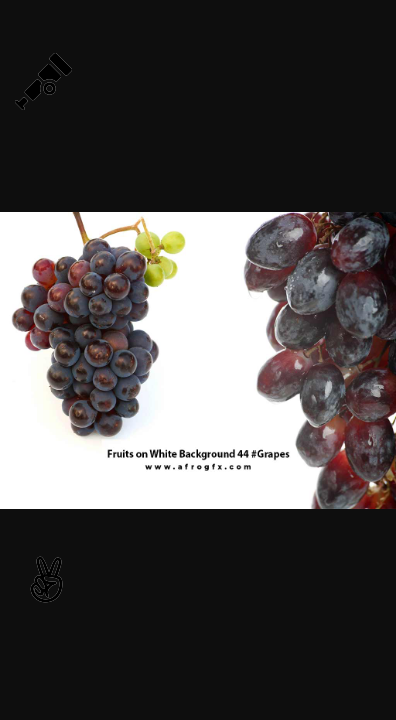  Describe the element at coordinates (46, 579) in the screenshot. I see `visit angellist profile or website` at that location.